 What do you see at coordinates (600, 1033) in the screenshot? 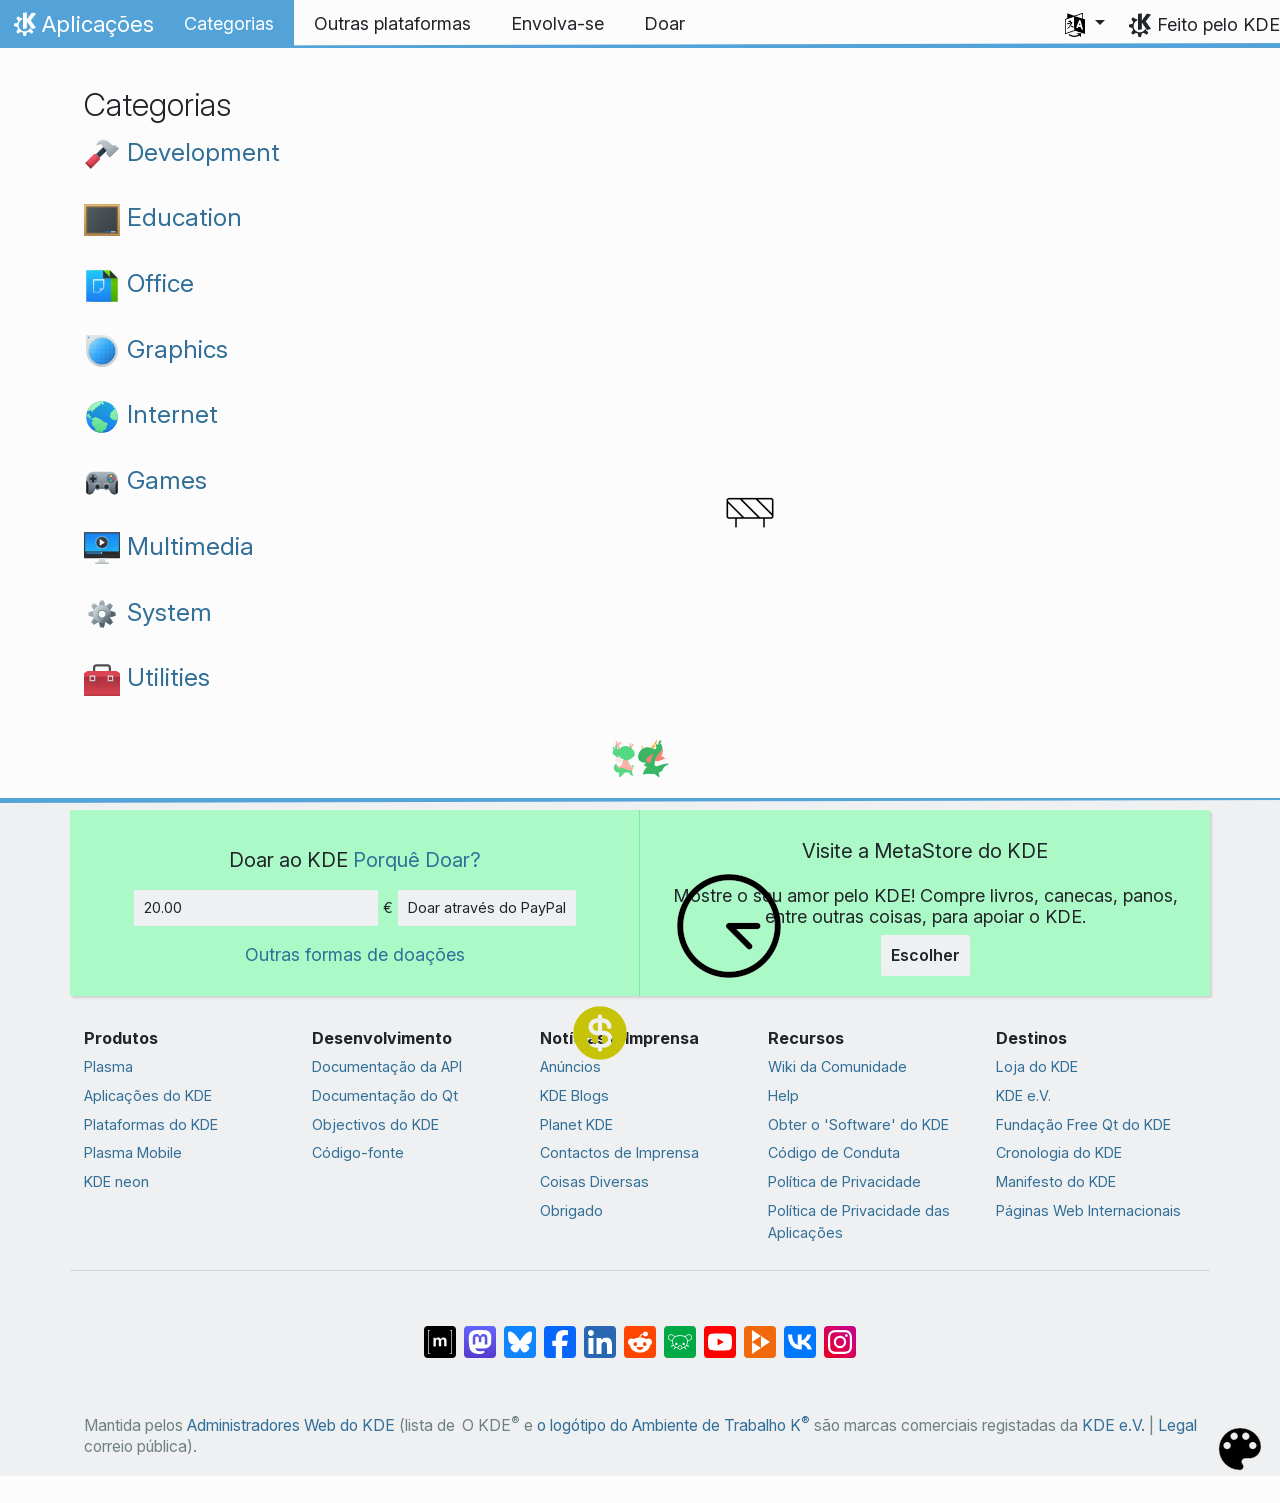
I see `view pricing or payment options` at bounding box center [600, 1033].